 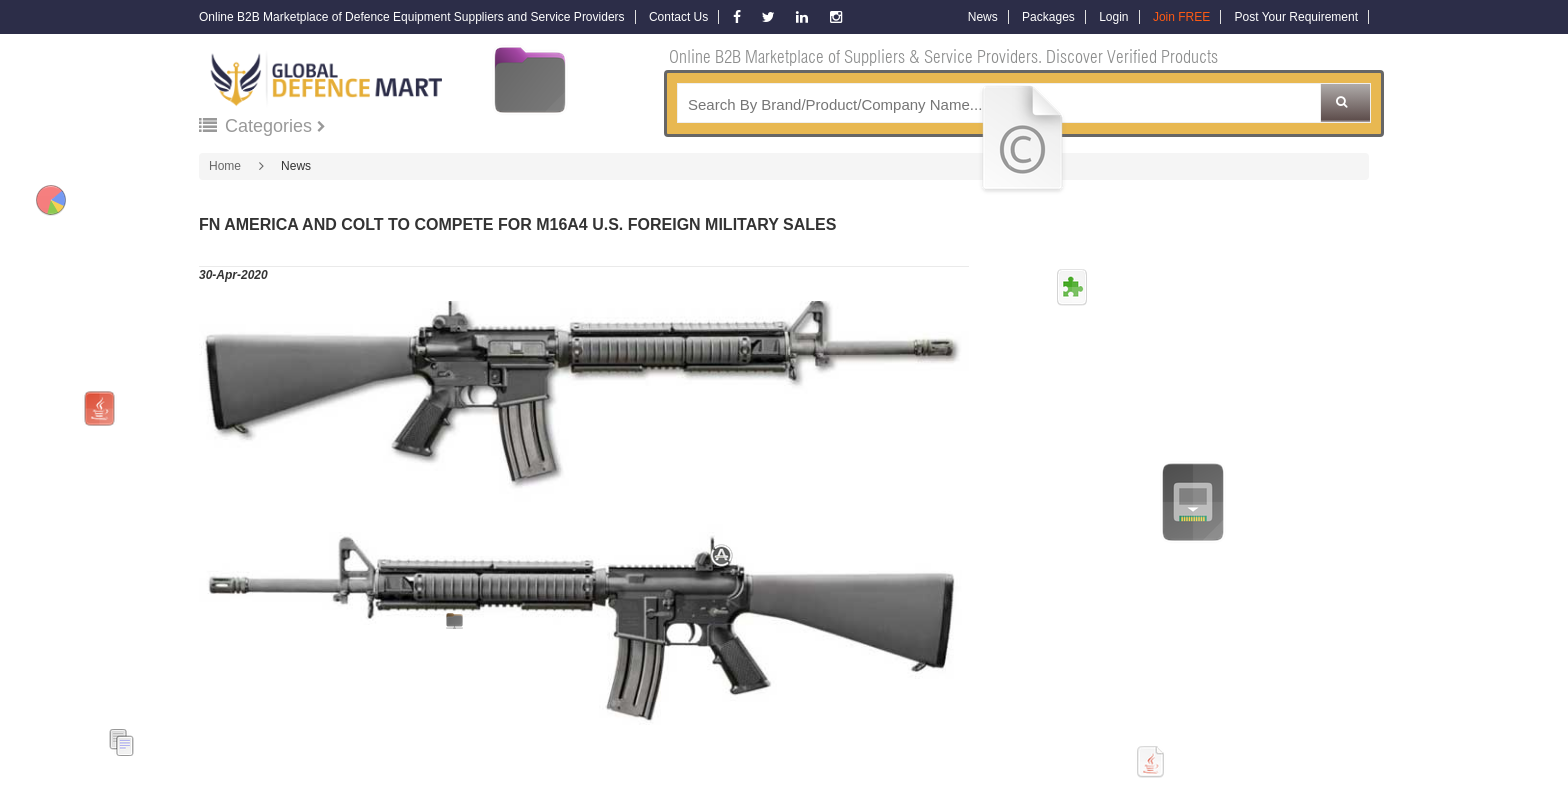 What do you see at coordinates (530, 80) in the screenshot?
I see `open folder to view contents` at bounding box center [530, 80].